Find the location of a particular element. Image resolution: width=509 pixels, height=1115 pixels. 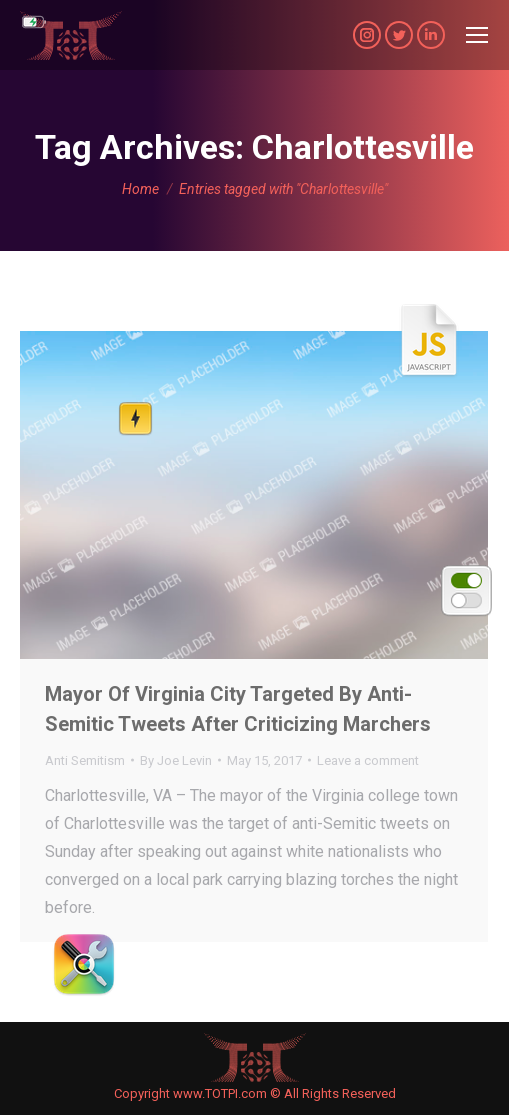

battery at 60% and currently charging is located at coordinates (34, 22).